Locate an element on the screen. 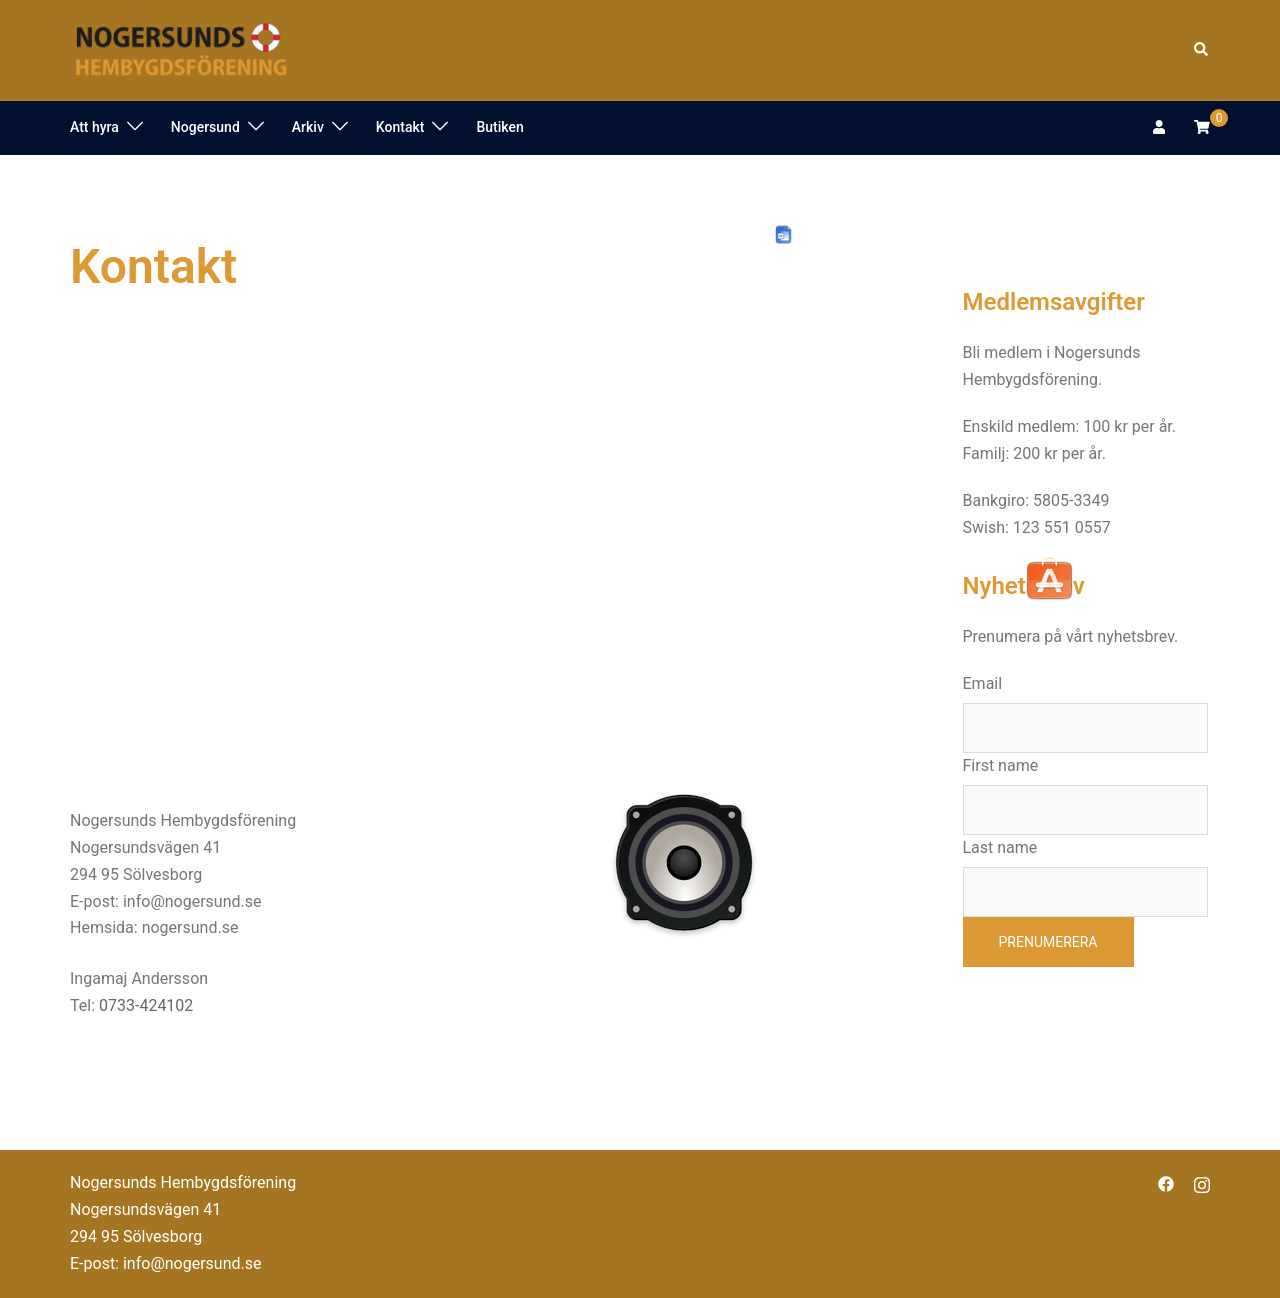 The width and height of the screenshot is (1280, 1298). open the software center to browse and install apps is located at coordinates (1049, 580).